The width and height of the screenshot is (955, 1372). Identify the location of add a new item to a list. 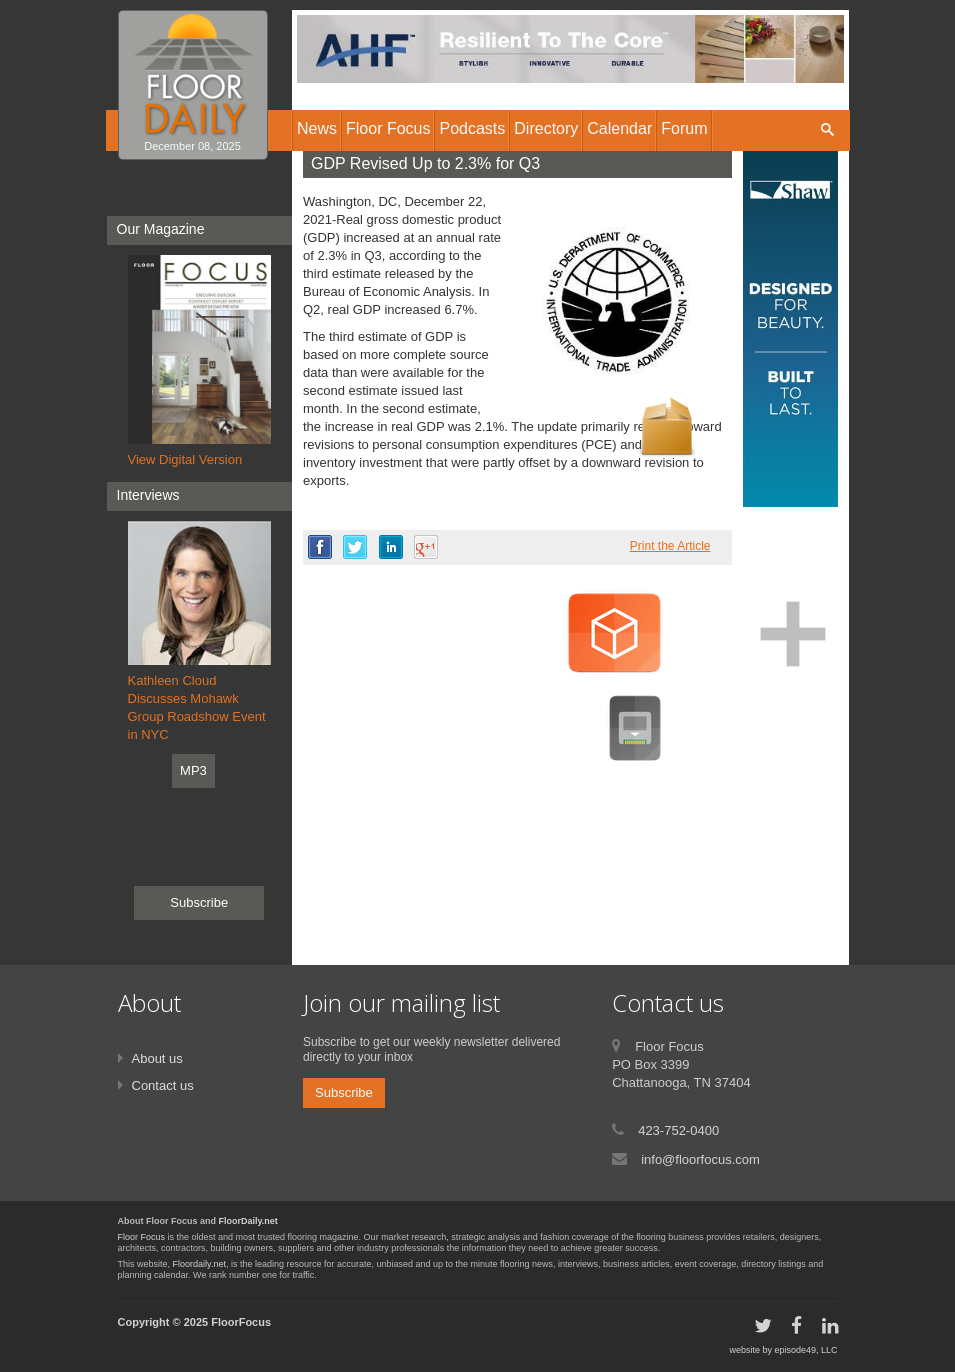
(793, 634).